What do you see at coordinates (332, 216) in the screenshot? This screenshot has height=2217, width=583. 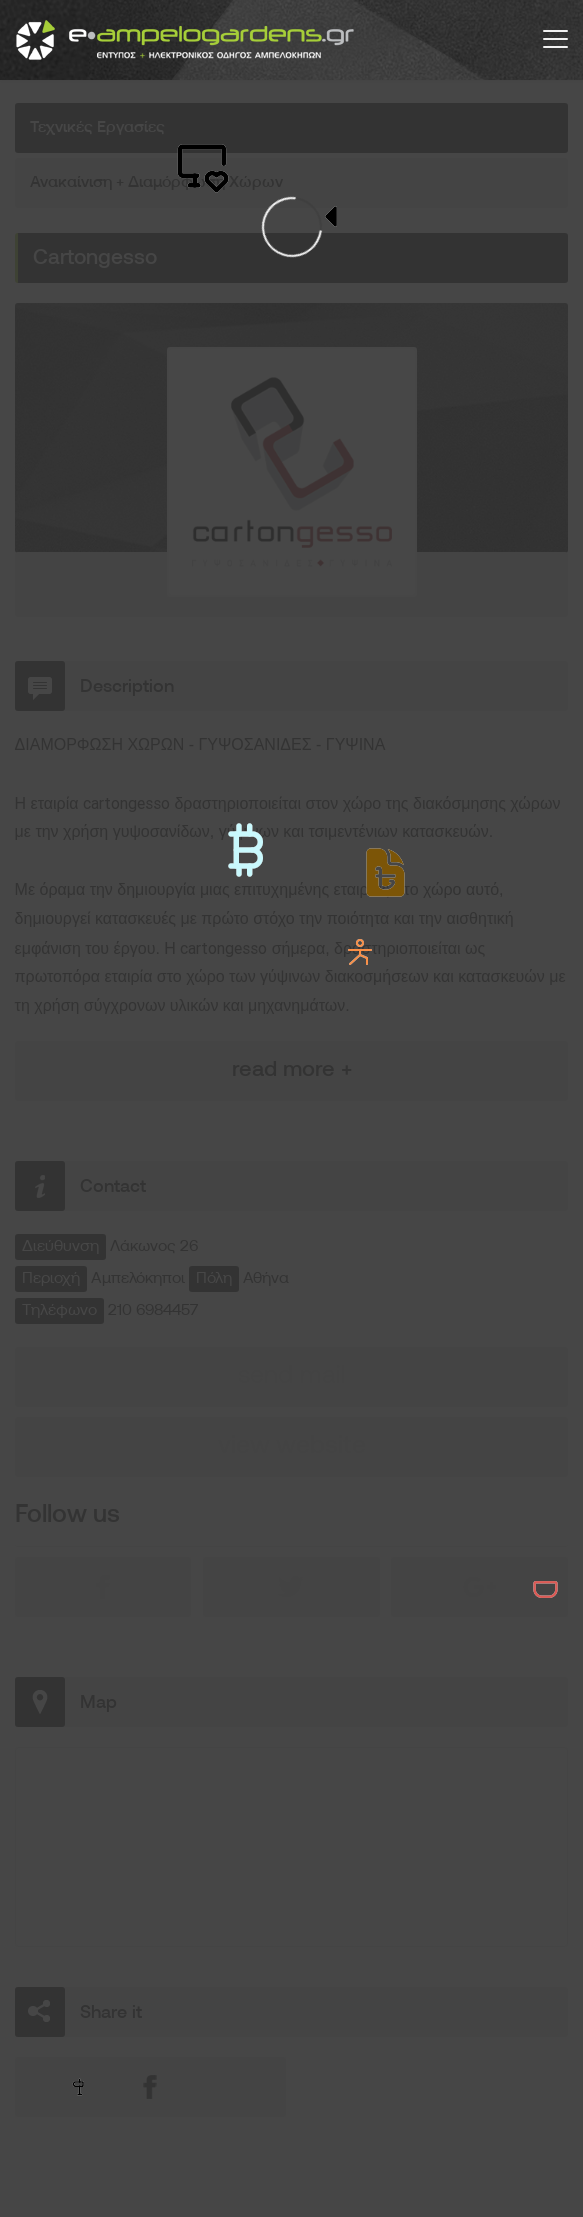 I see `go back to the previous screen` at bounding box center [332, 216].